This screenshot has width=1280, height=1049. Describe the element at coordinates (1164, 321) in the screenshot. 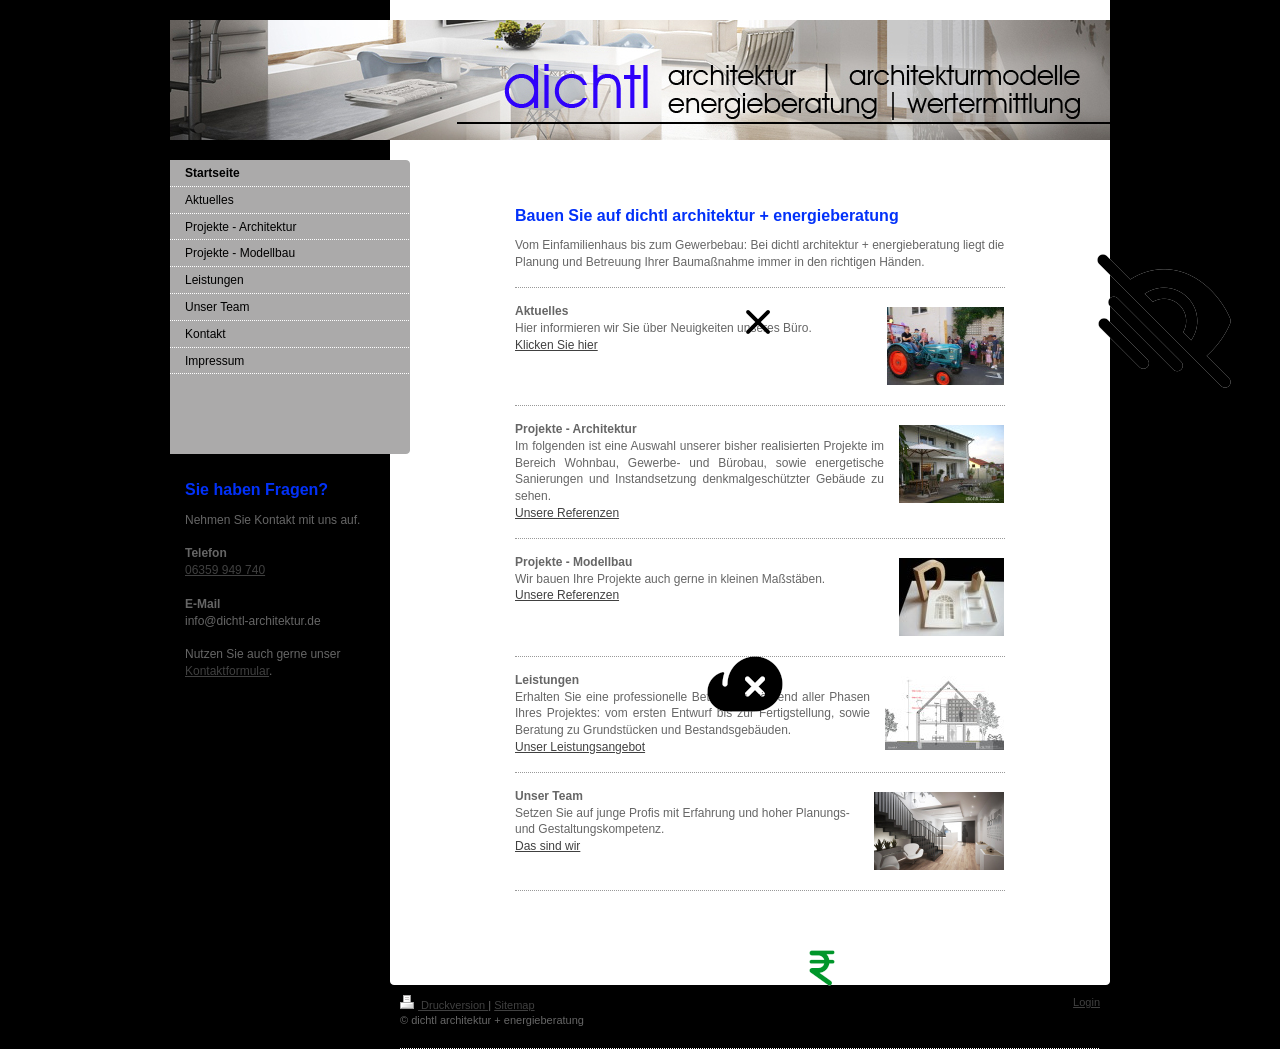

I see `indicates low vision or visual impairment accessibility mode` at that location.